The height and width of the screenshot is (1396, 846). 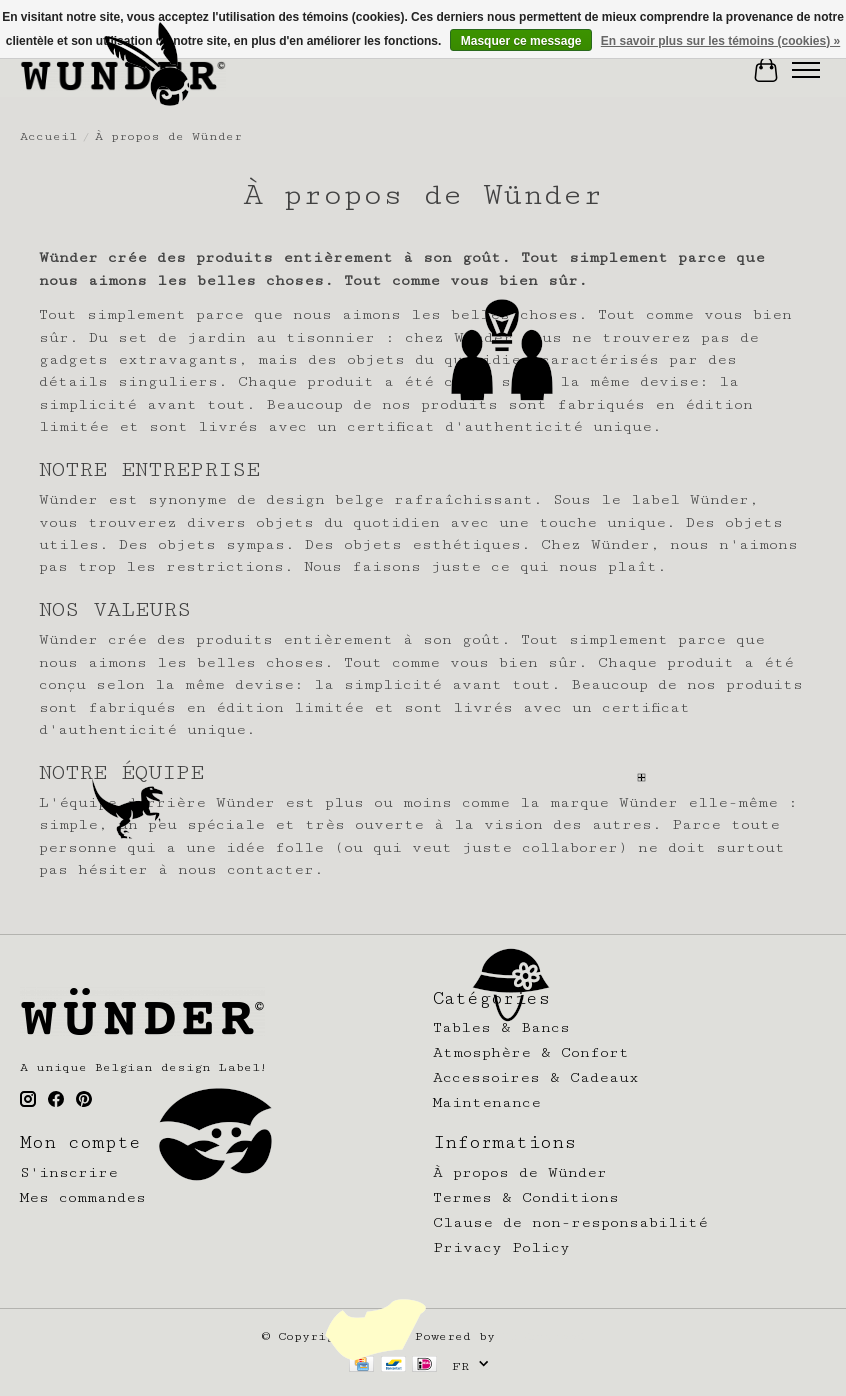 I want to click on golden snitch icon from Harry Potter quidditch, so click(x=147, y=64).